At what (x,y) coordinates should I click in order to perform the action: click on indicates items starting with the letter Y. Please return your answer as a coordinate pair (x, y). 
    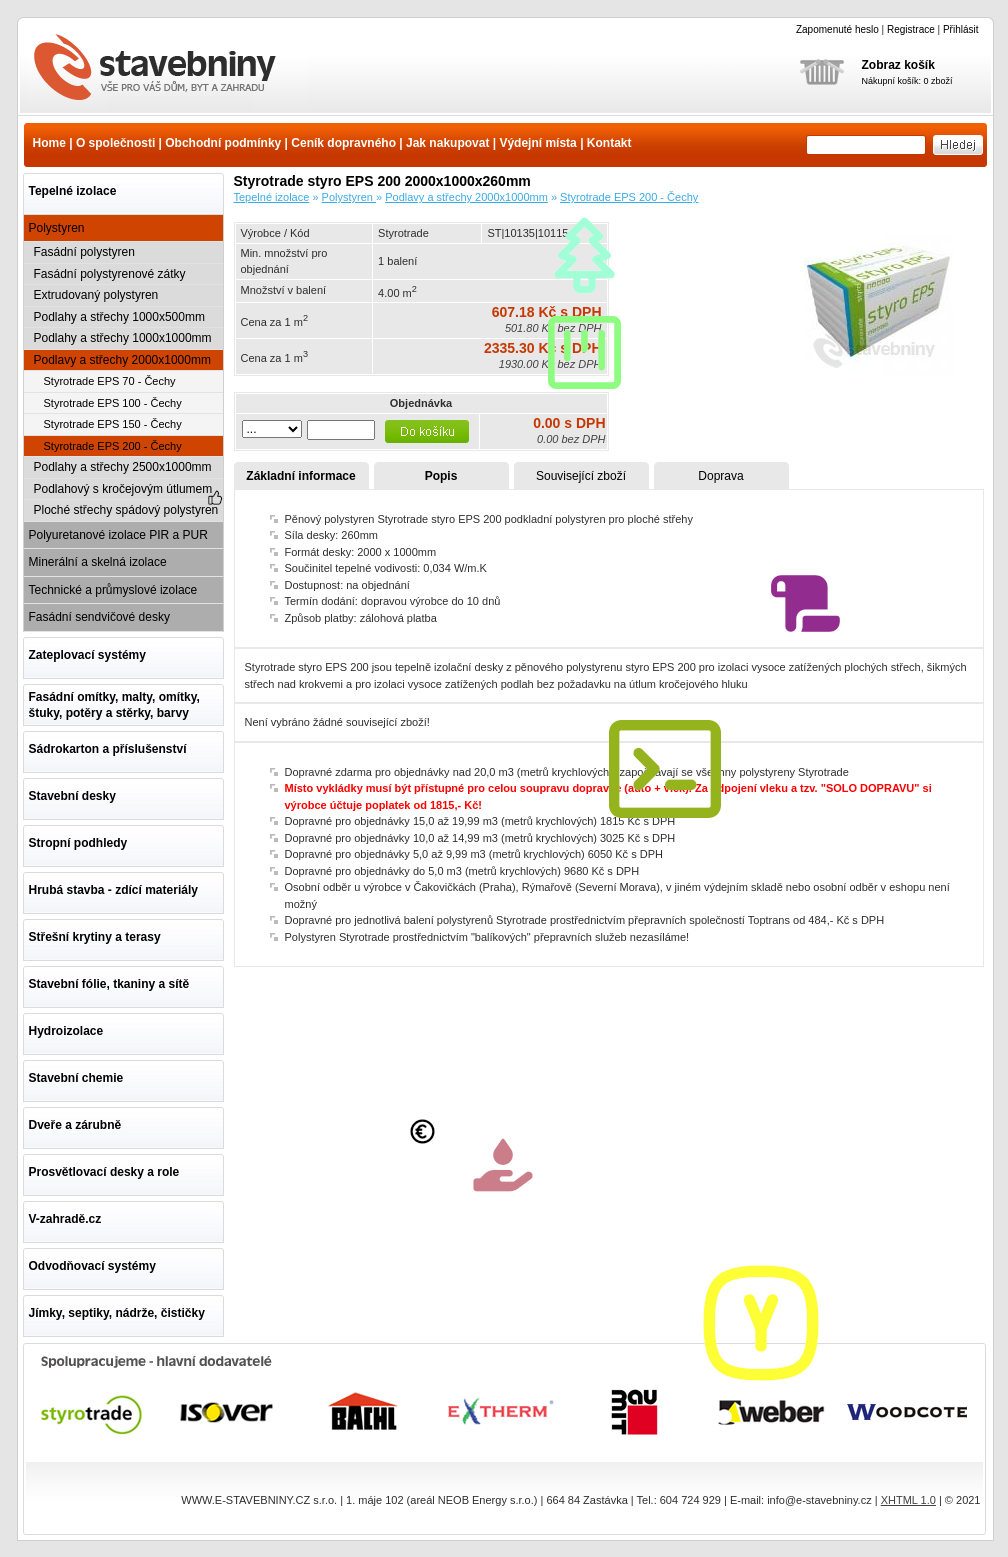
    Looking at the image, I should click on (761, 1323).